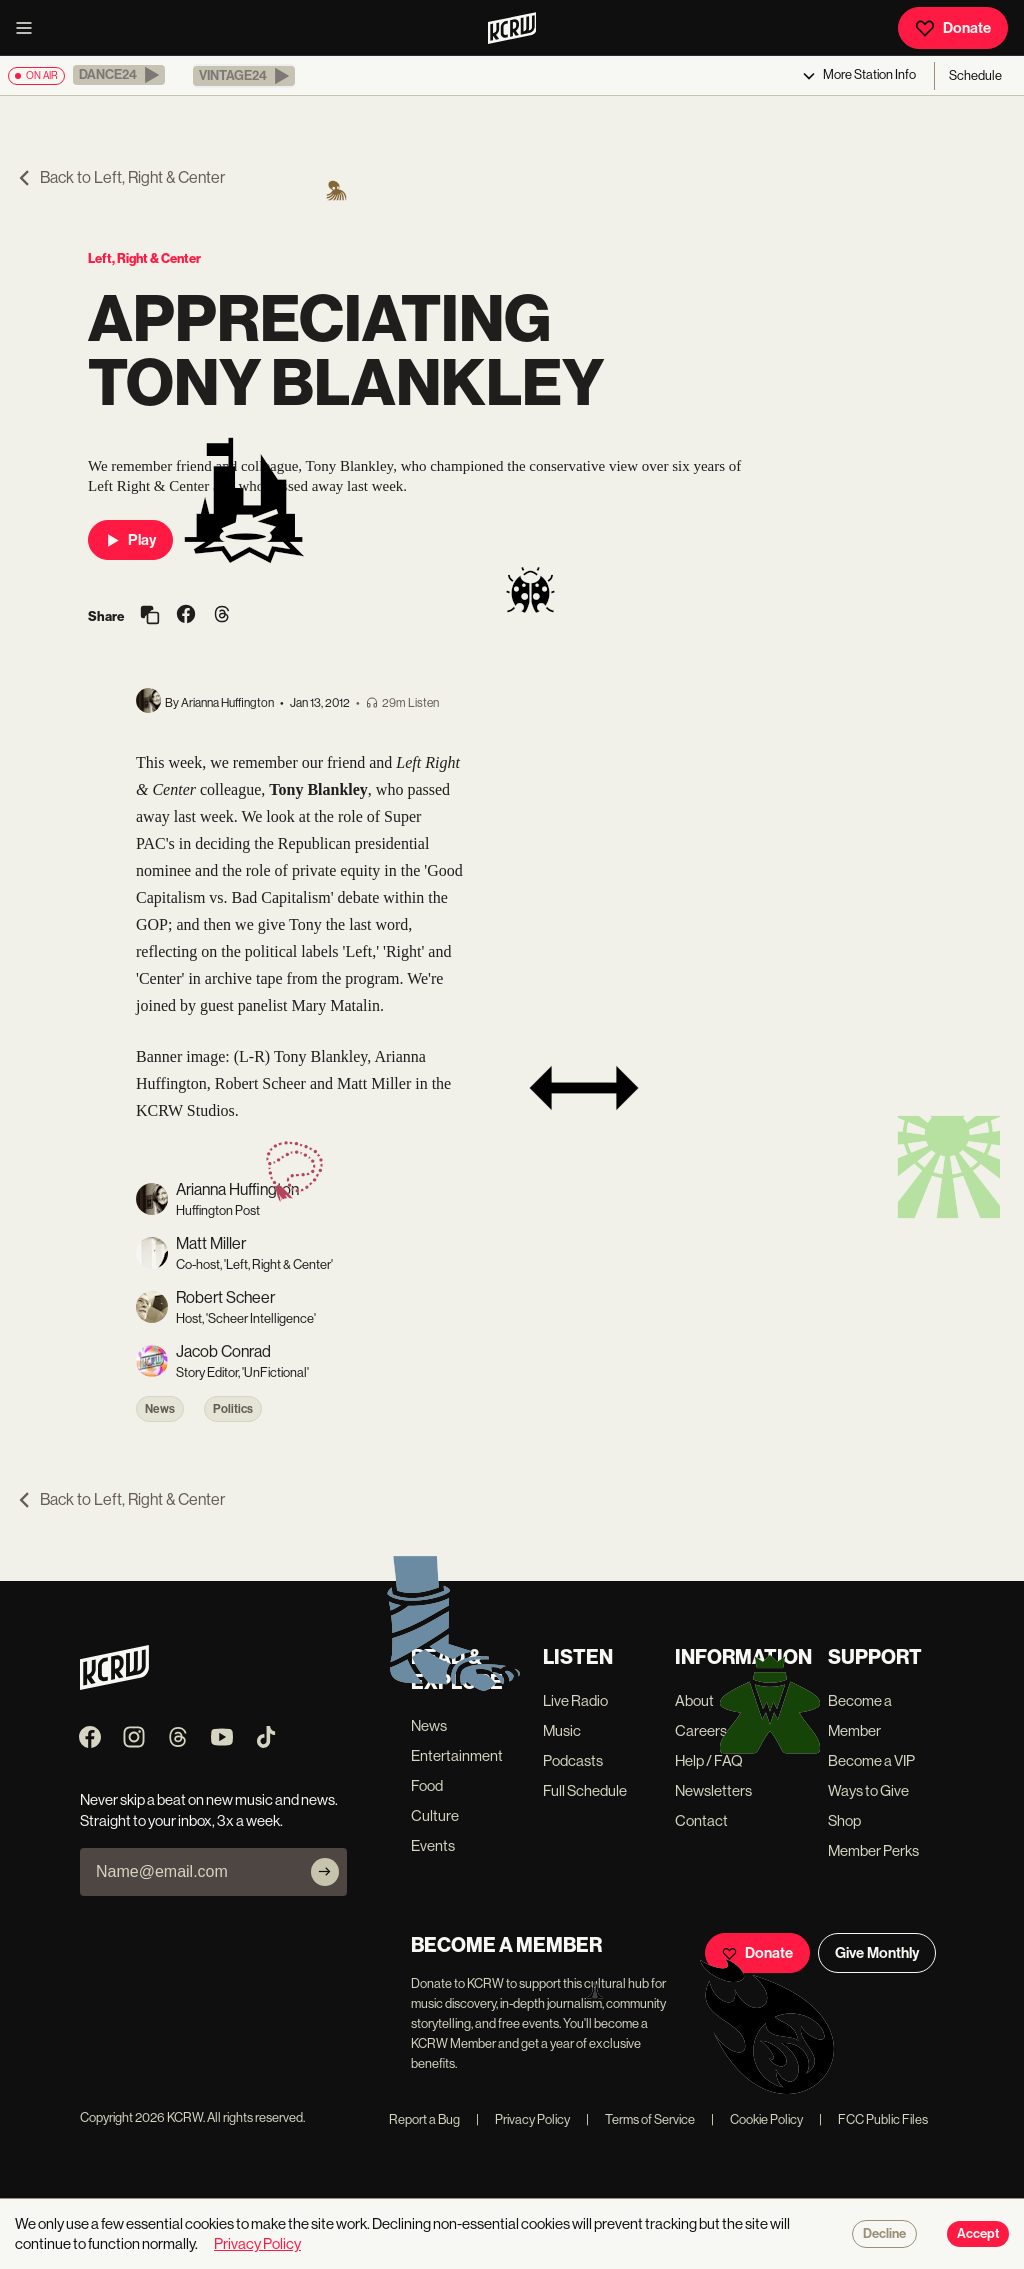 The width and height of the screenshot is (1024, 2269). I want to click on view memorial or monument location, so click(595, 1990).